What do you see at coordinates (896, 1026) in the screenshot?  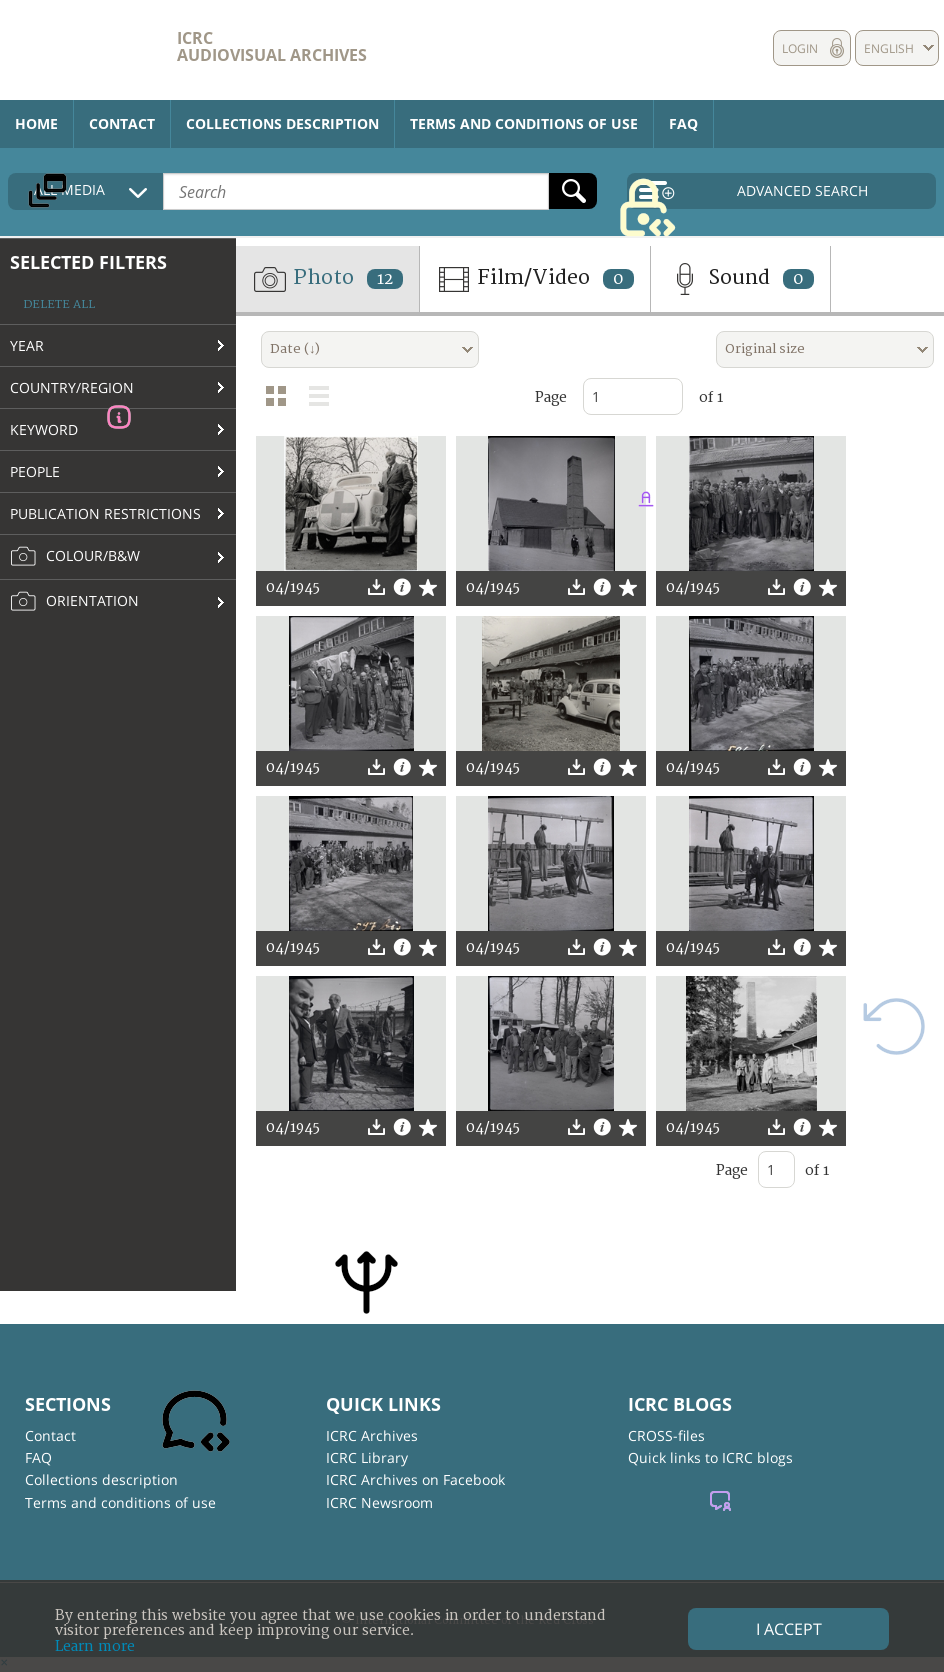 I see `undo the last action` at bounding box center [896, 1026].